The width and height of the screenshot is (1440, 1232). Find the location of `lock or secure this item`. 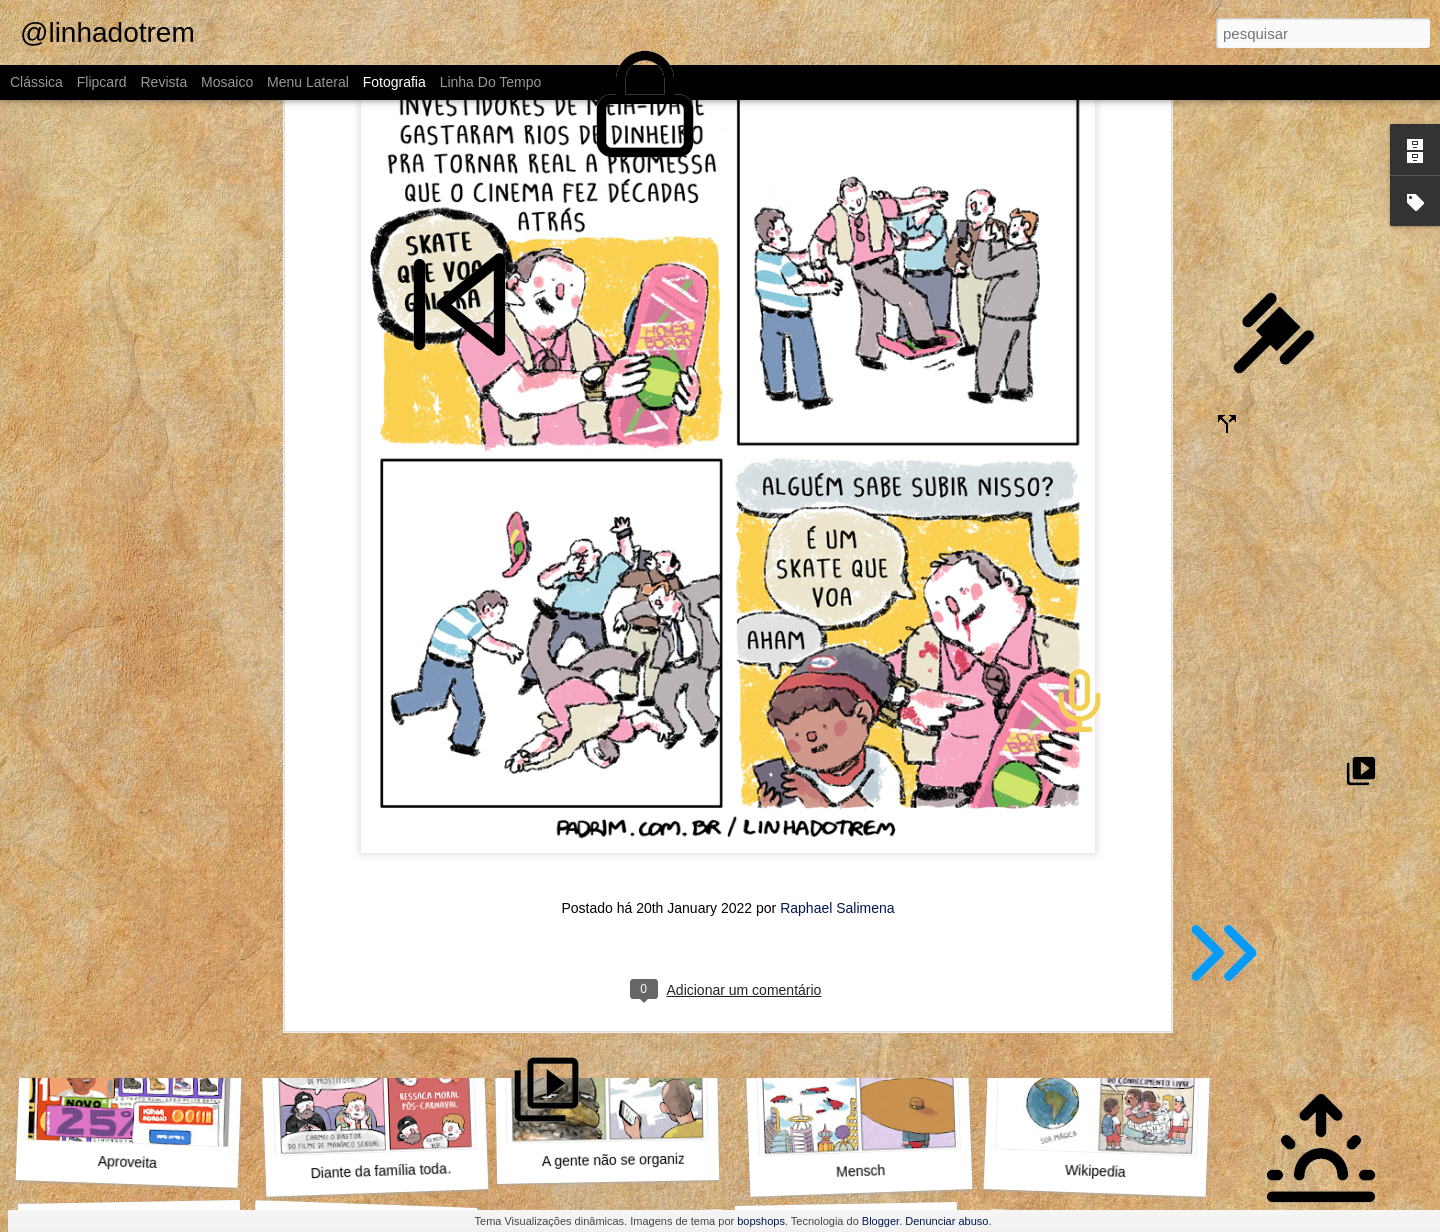

lock or secure this item is located at coordinates (645, 104).